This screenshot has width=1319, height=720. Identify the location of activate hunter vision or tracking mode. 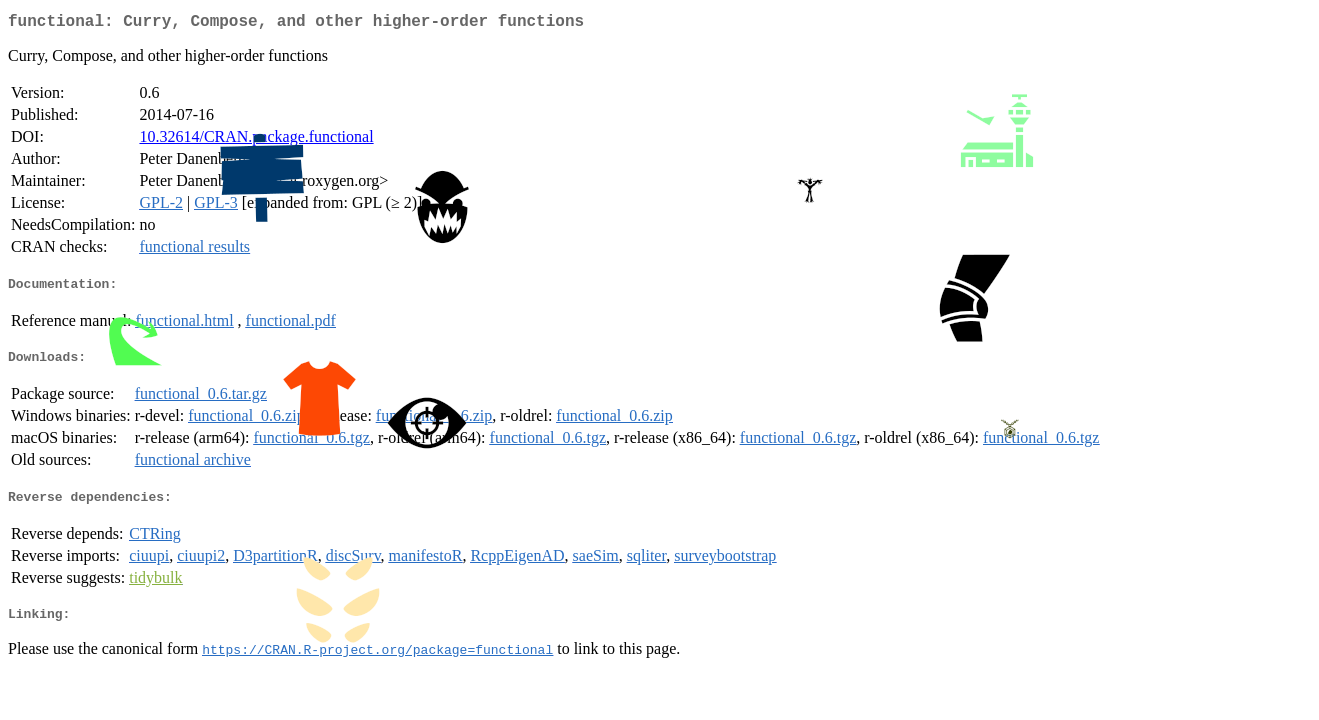
(338, 600).